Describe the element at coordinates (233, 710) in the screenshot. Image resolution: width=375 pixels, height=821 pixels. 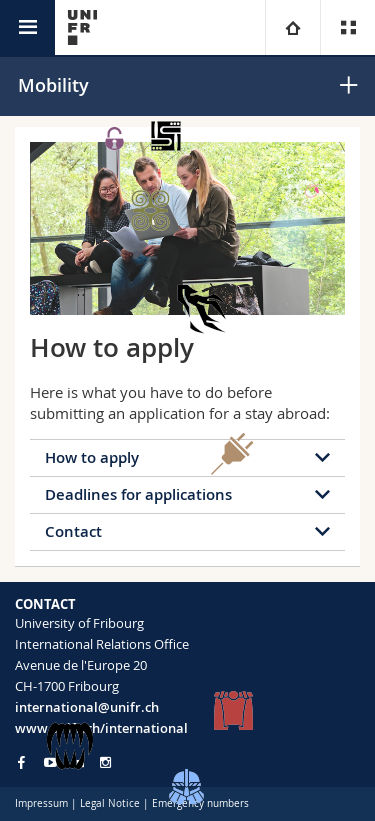
I see `equip basic armor or clothing item` at that location.